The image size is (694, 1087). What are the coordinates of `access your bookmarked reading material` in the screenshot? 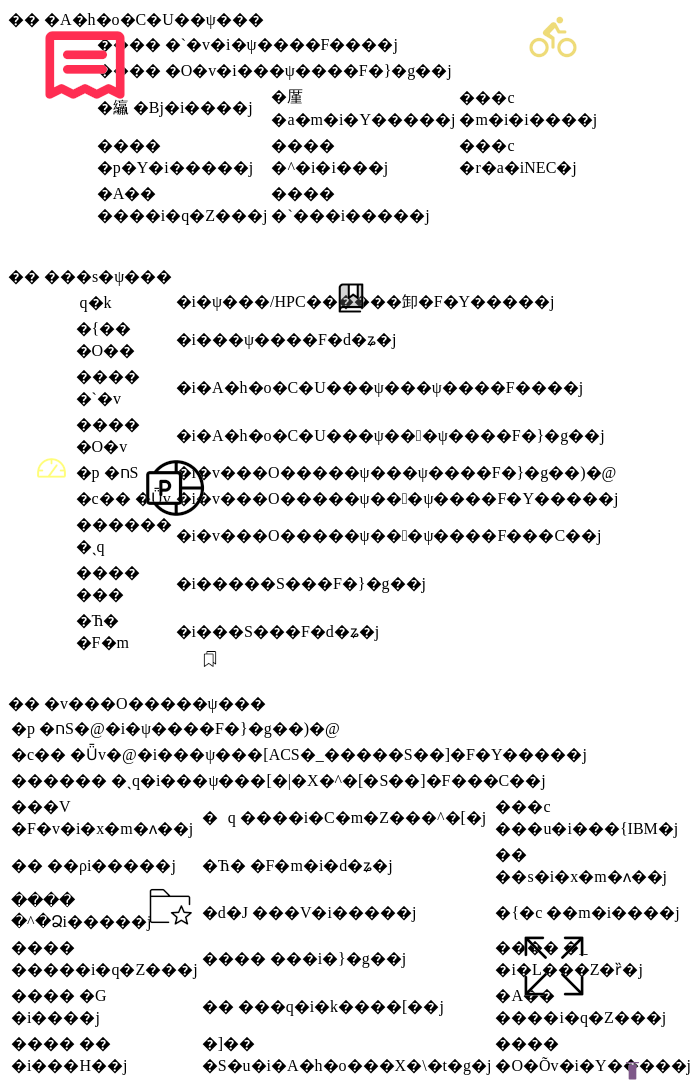 It's located at (351, 298).